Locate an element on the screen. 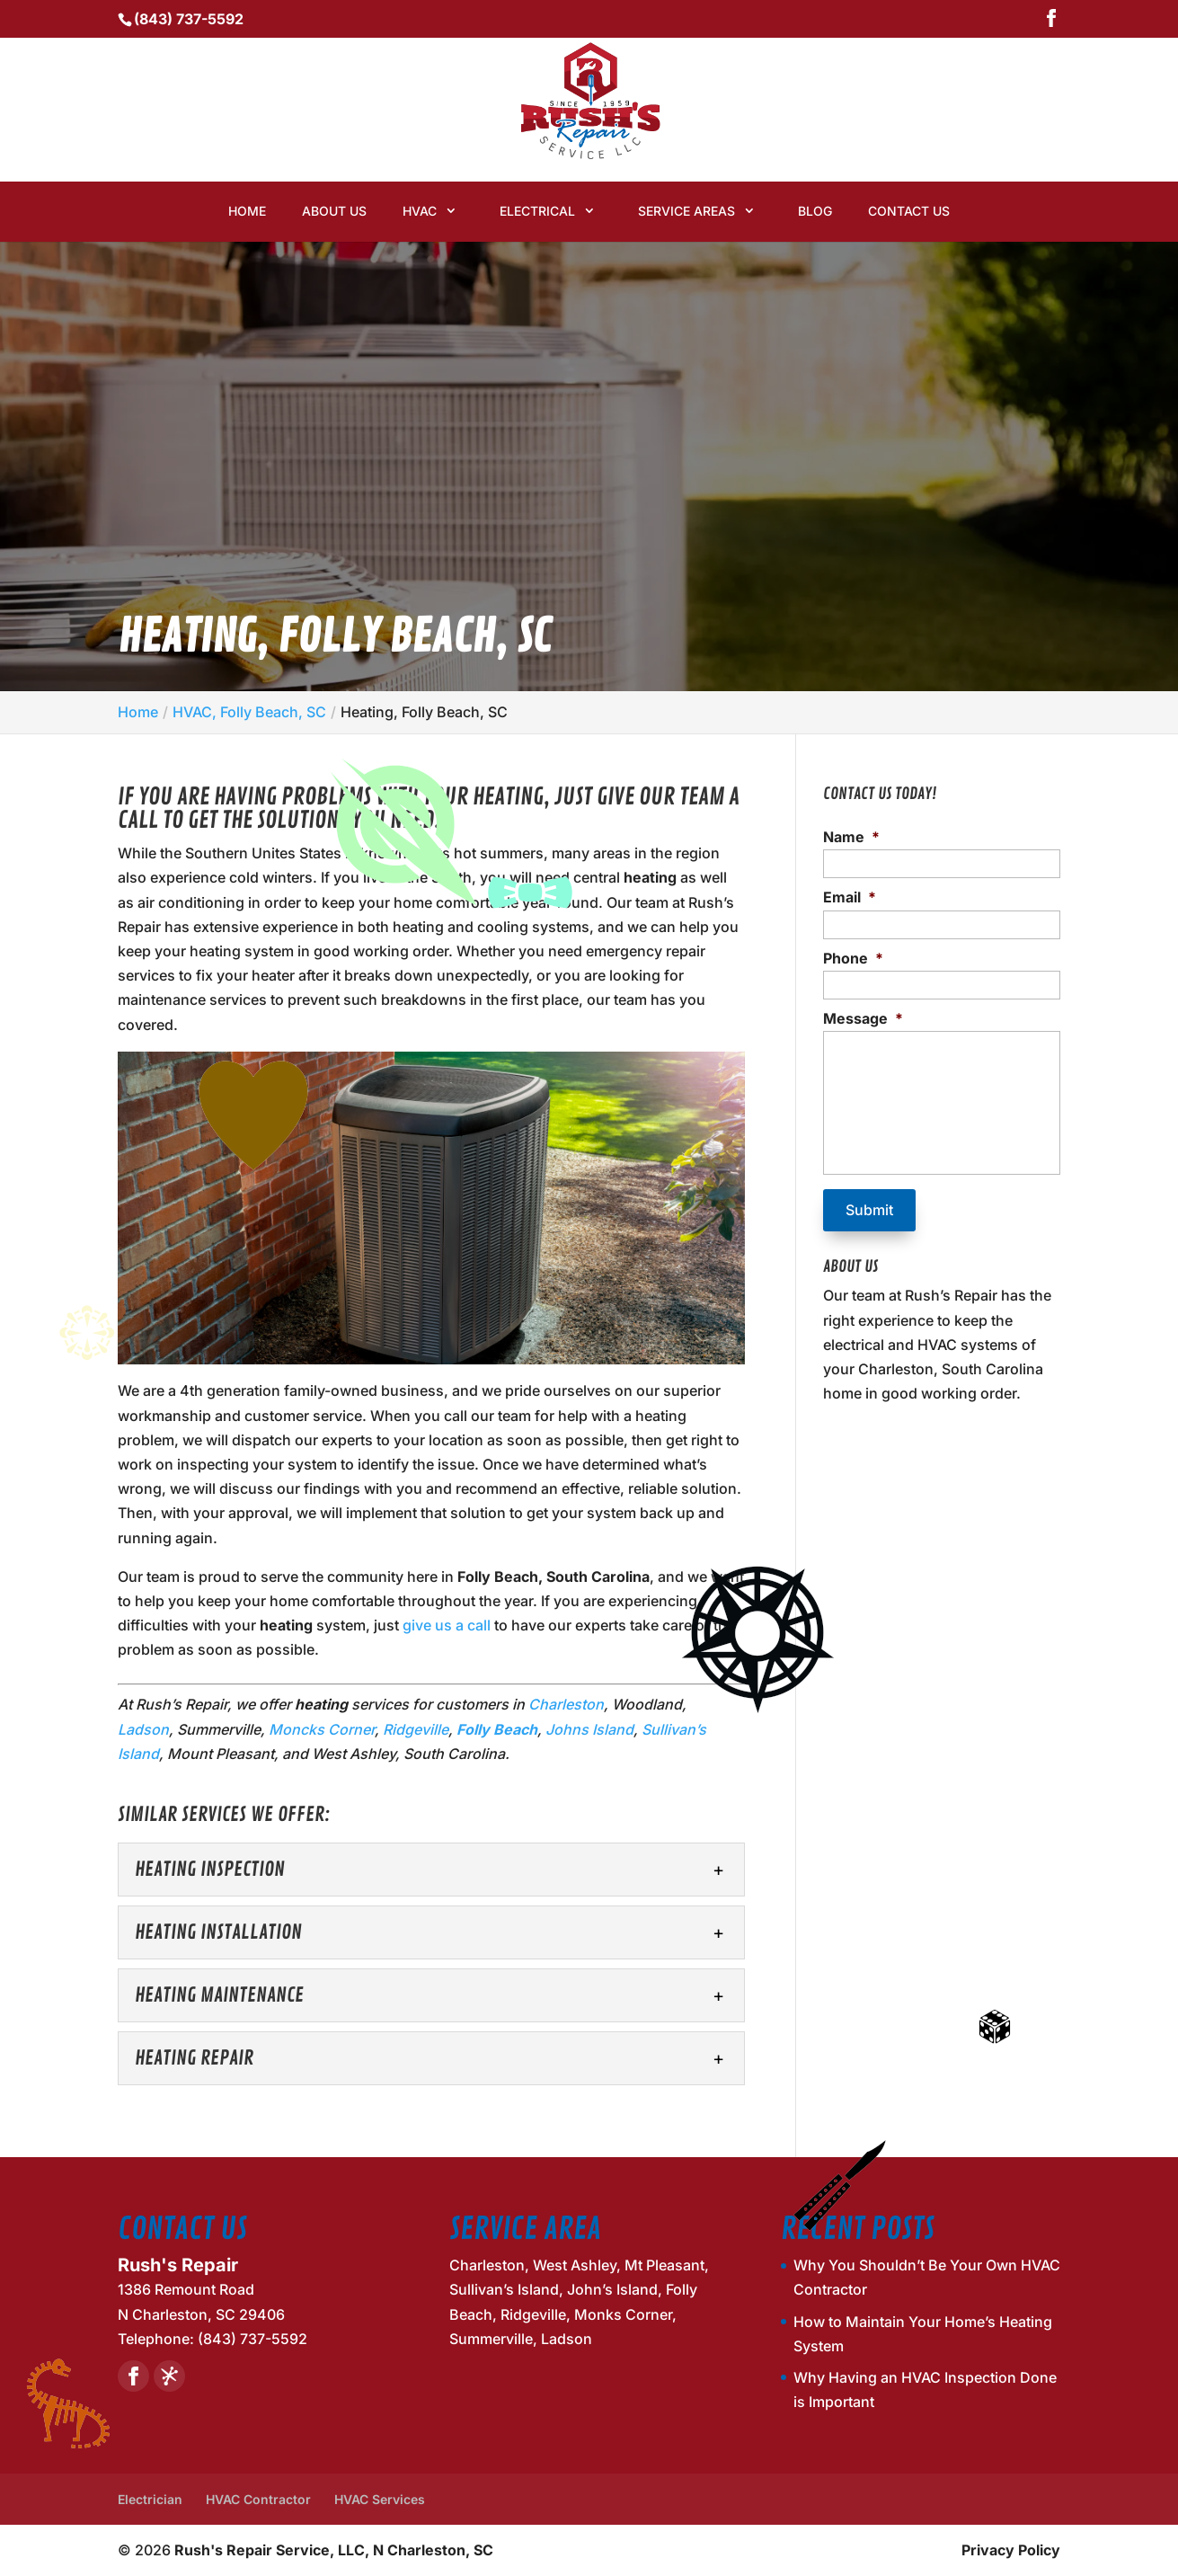 The height and width of the screenshot is (2576, 1178). view dinosaur exhibit or paleontology section is located at coordinates (67, 2404).